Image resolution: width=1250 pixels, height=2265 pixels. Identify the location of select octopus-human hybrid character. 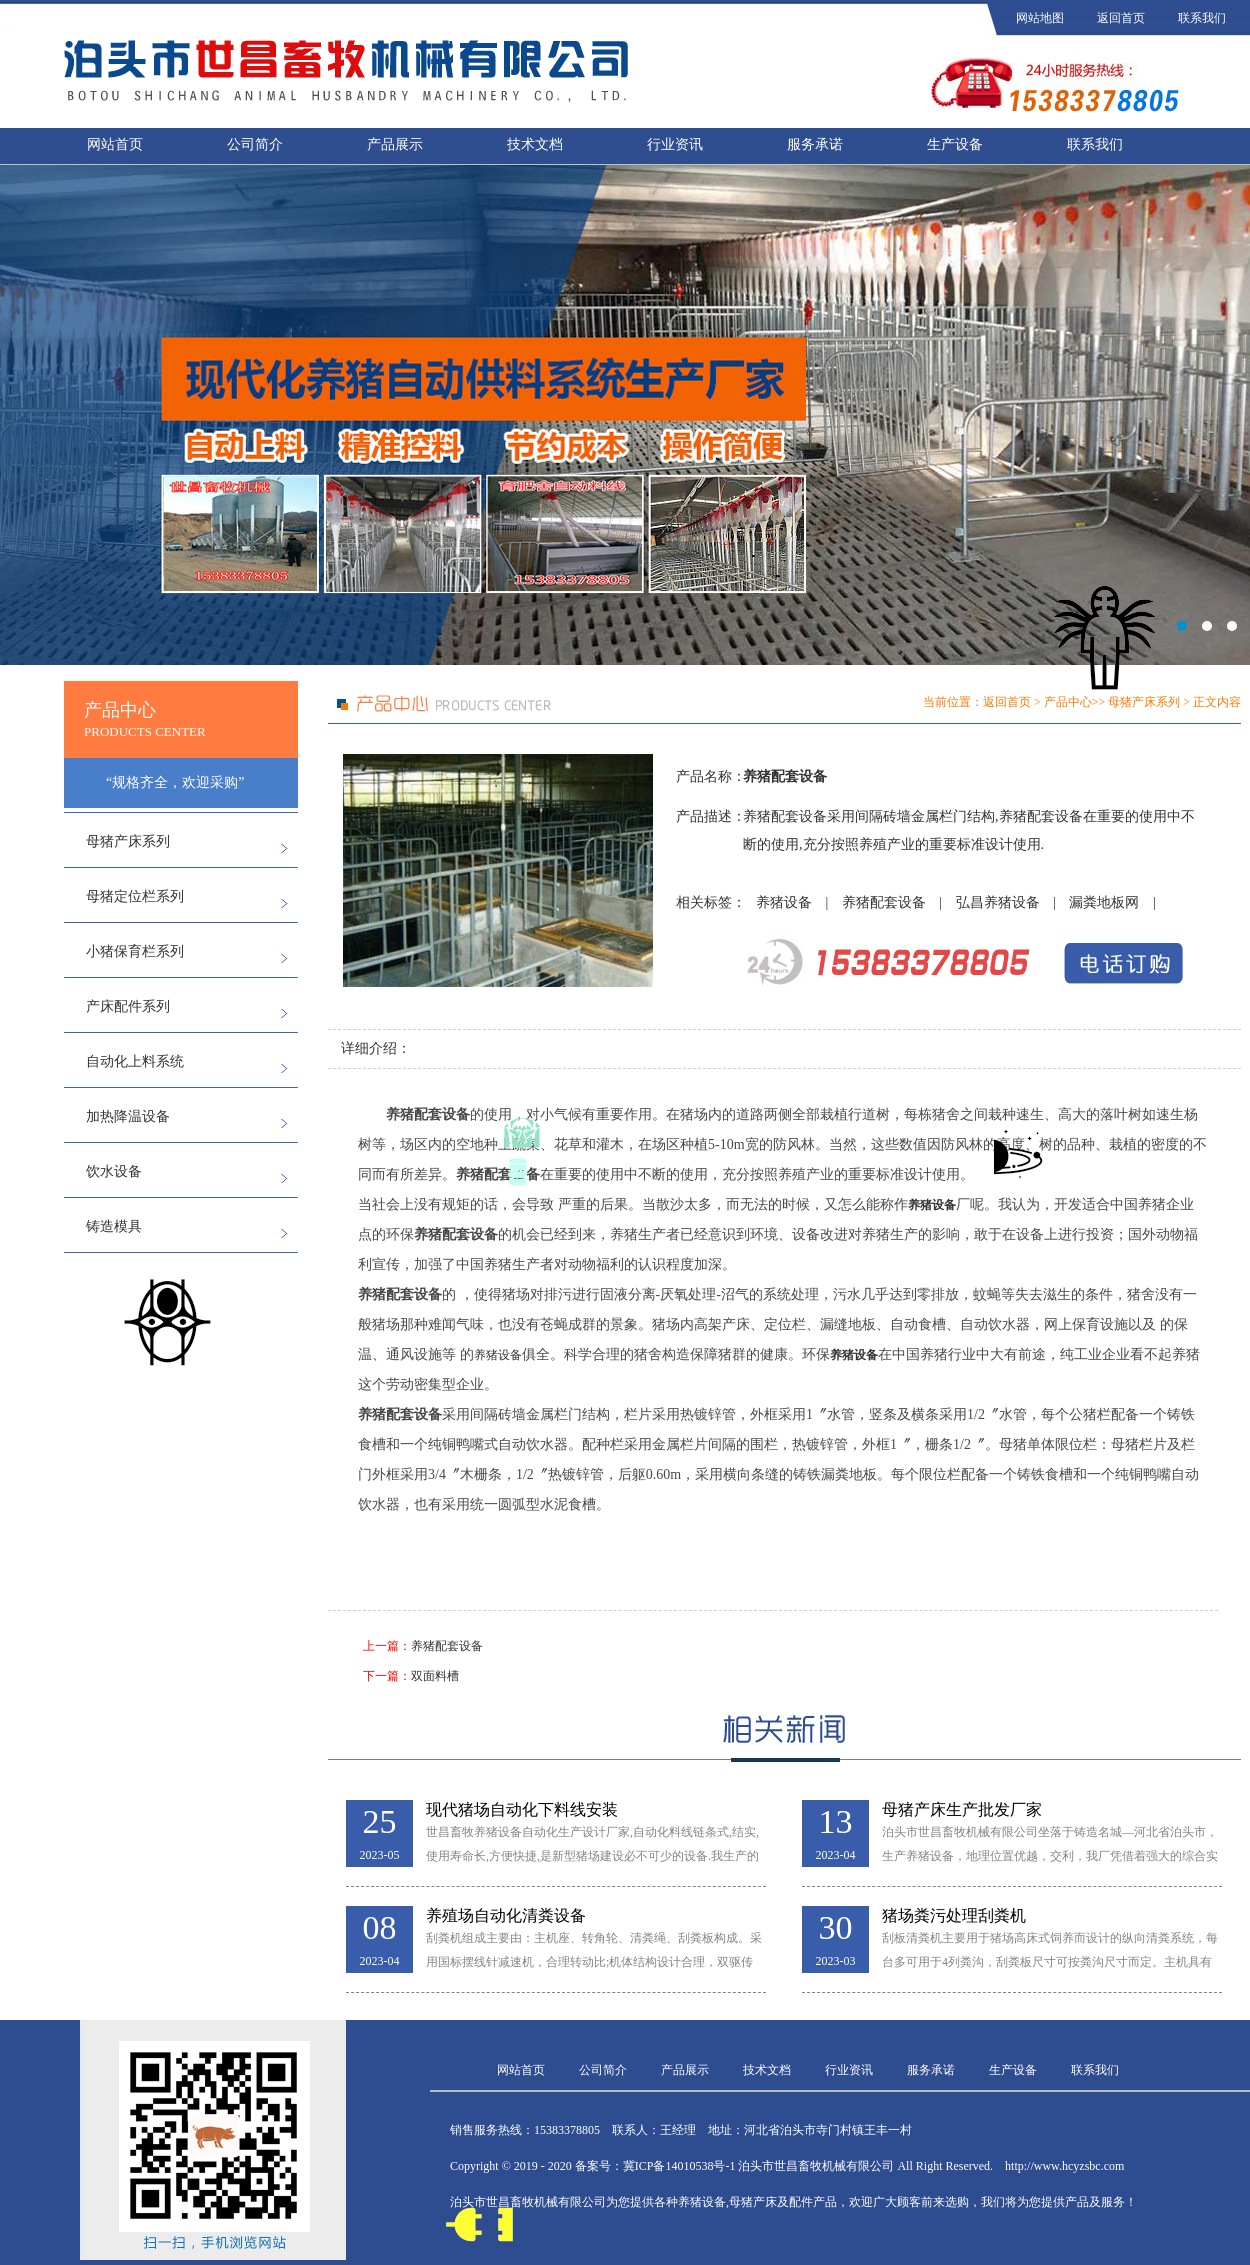
(1104, 637).